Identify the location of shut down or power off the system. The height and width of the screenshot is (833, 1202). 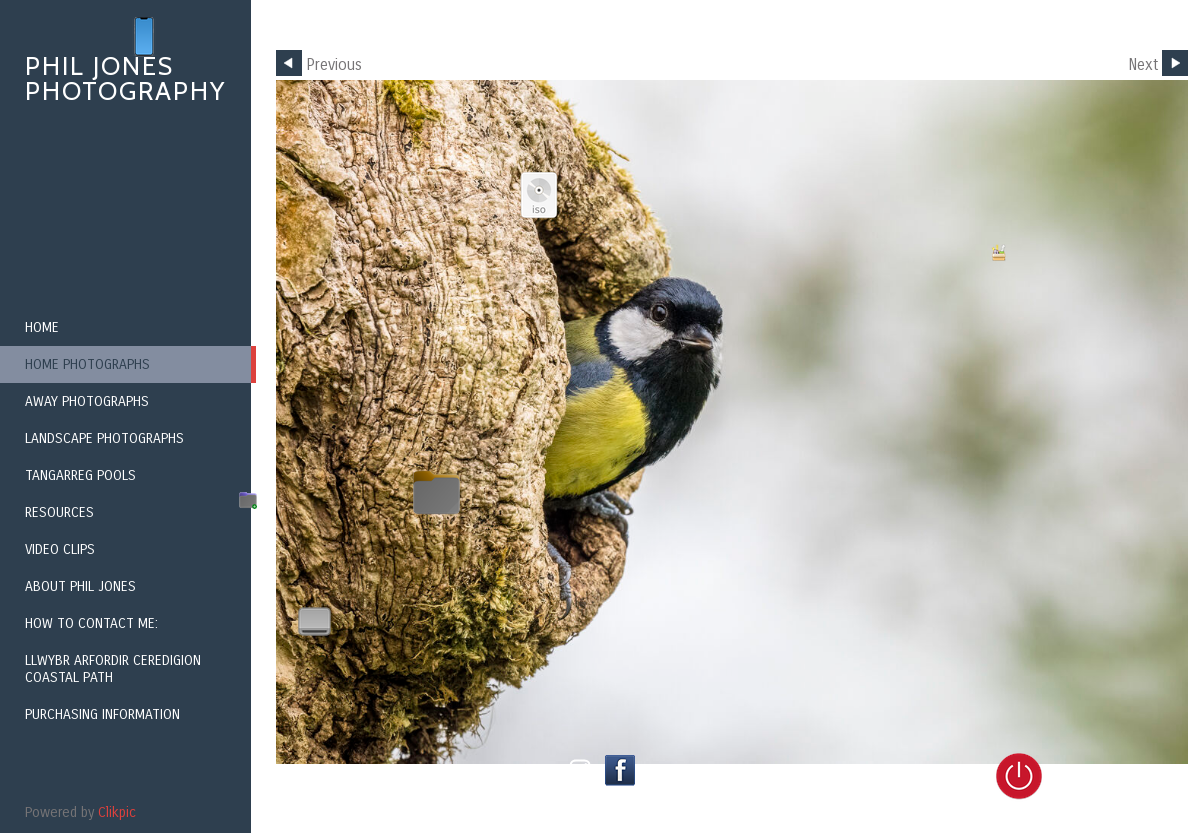
(1019, 776).